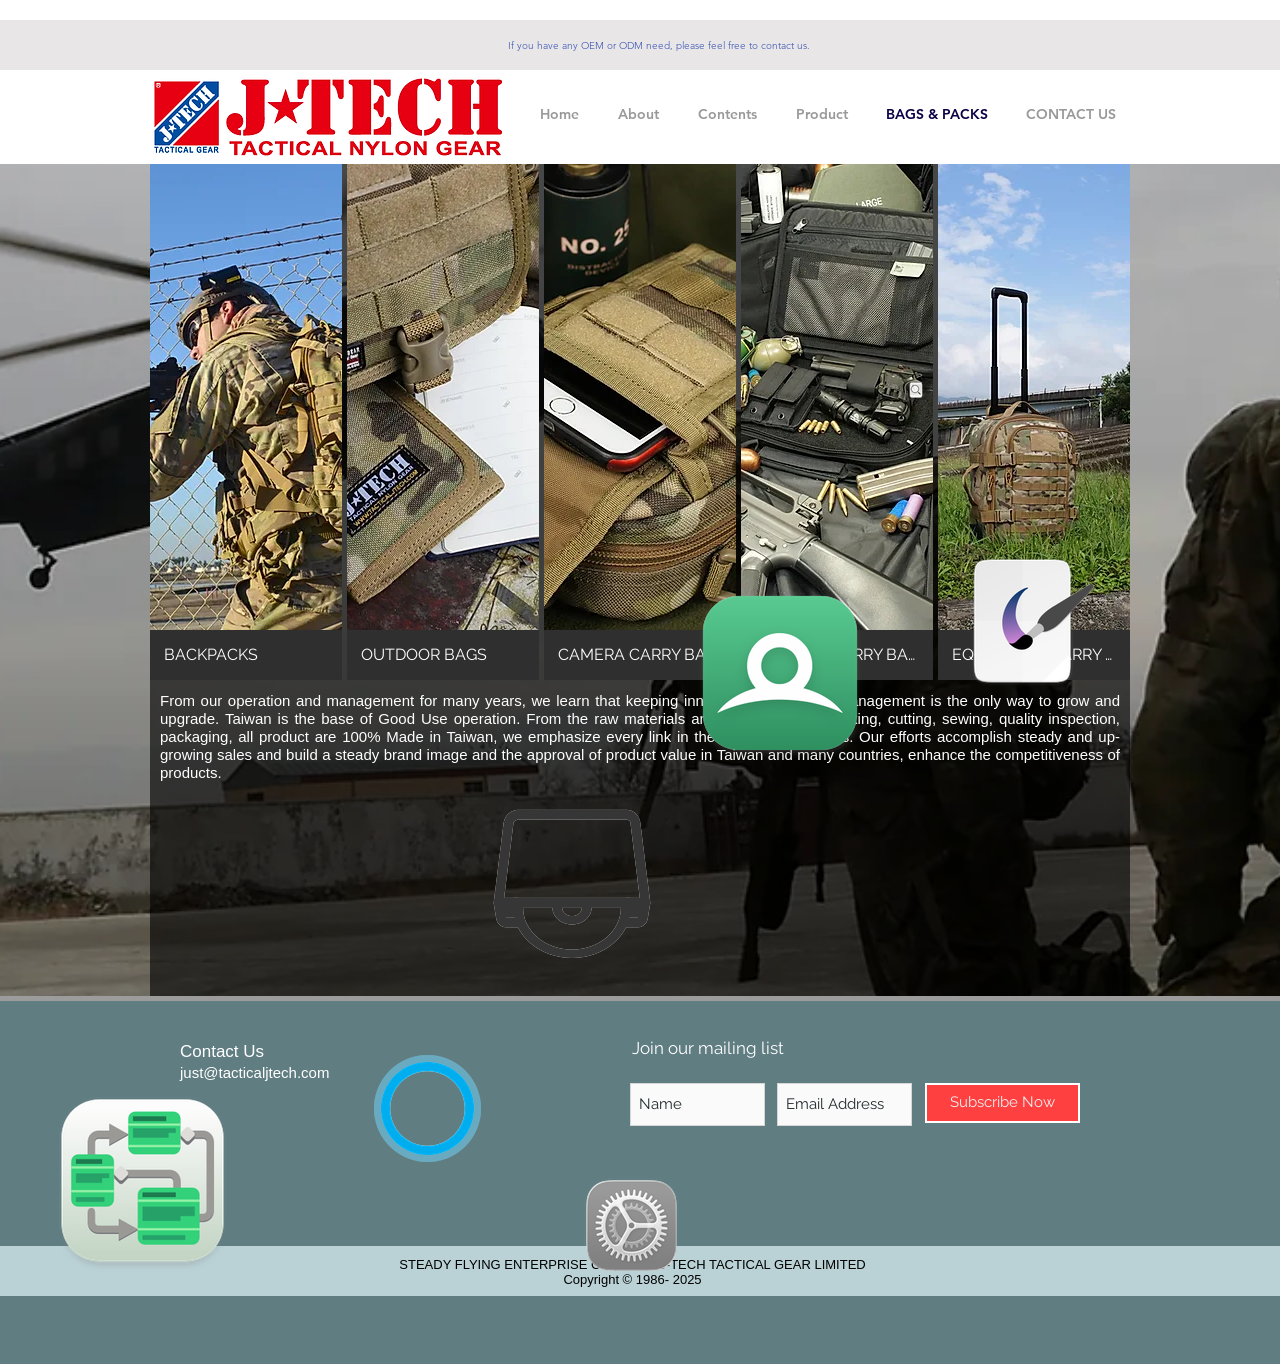  What do you see at coordinates (142, 1180) in the screenshot?
I see `open gaphor modeling application` at bounding box center [142, 1180].